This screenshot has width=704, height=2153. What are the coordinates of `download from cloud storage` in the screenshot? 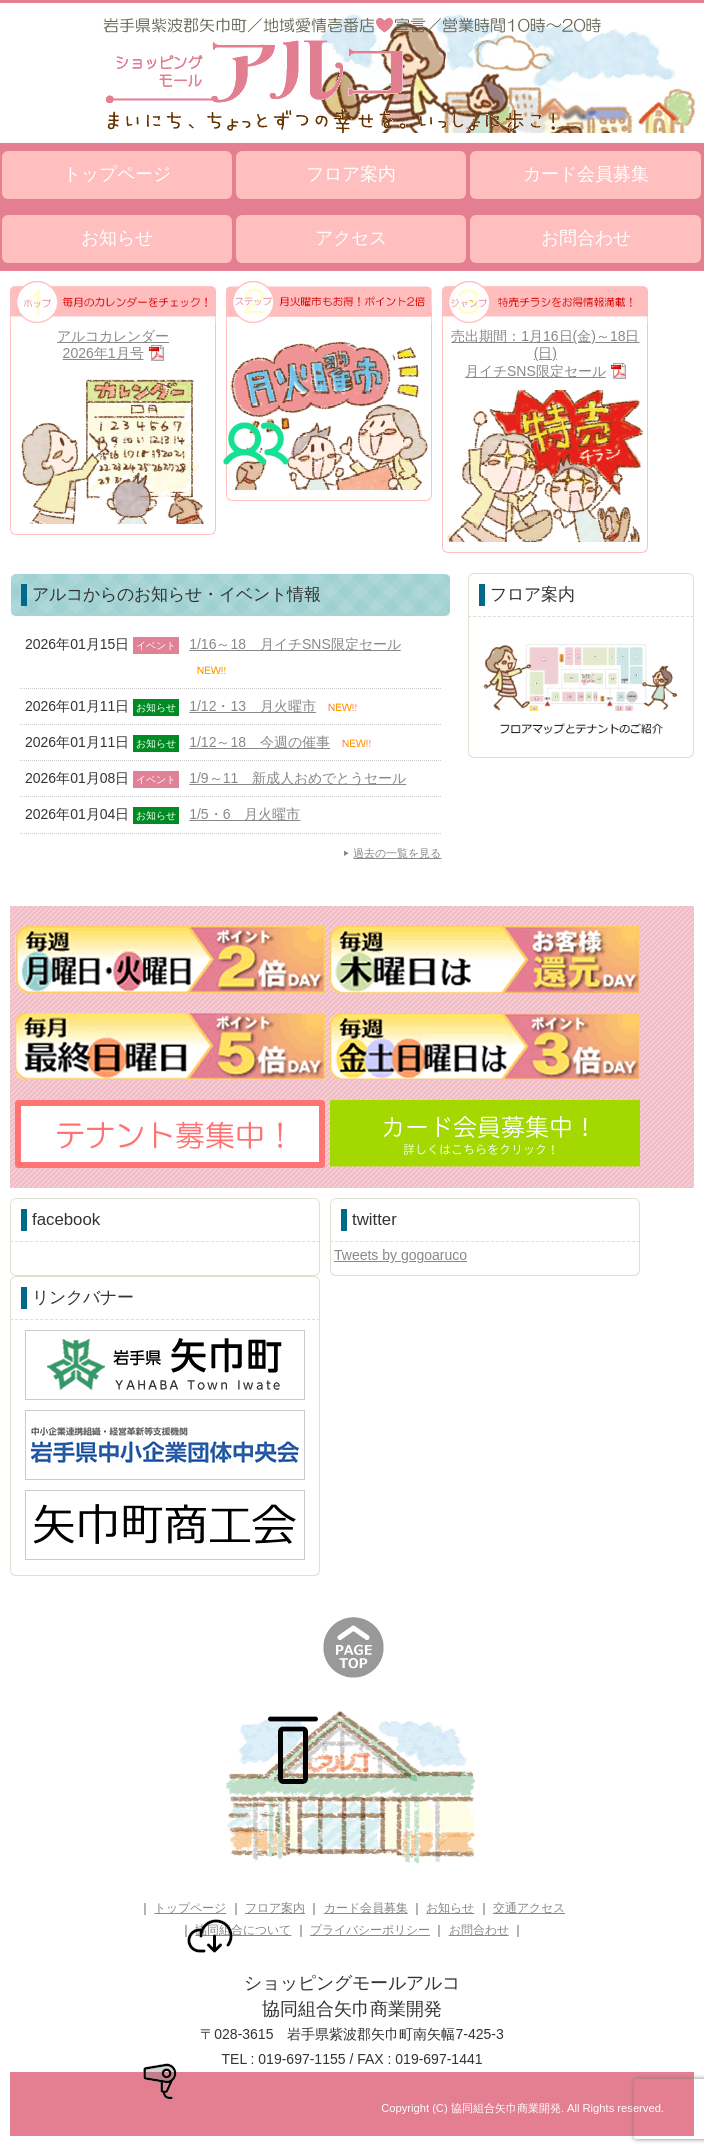 It's located at (210, 1936).